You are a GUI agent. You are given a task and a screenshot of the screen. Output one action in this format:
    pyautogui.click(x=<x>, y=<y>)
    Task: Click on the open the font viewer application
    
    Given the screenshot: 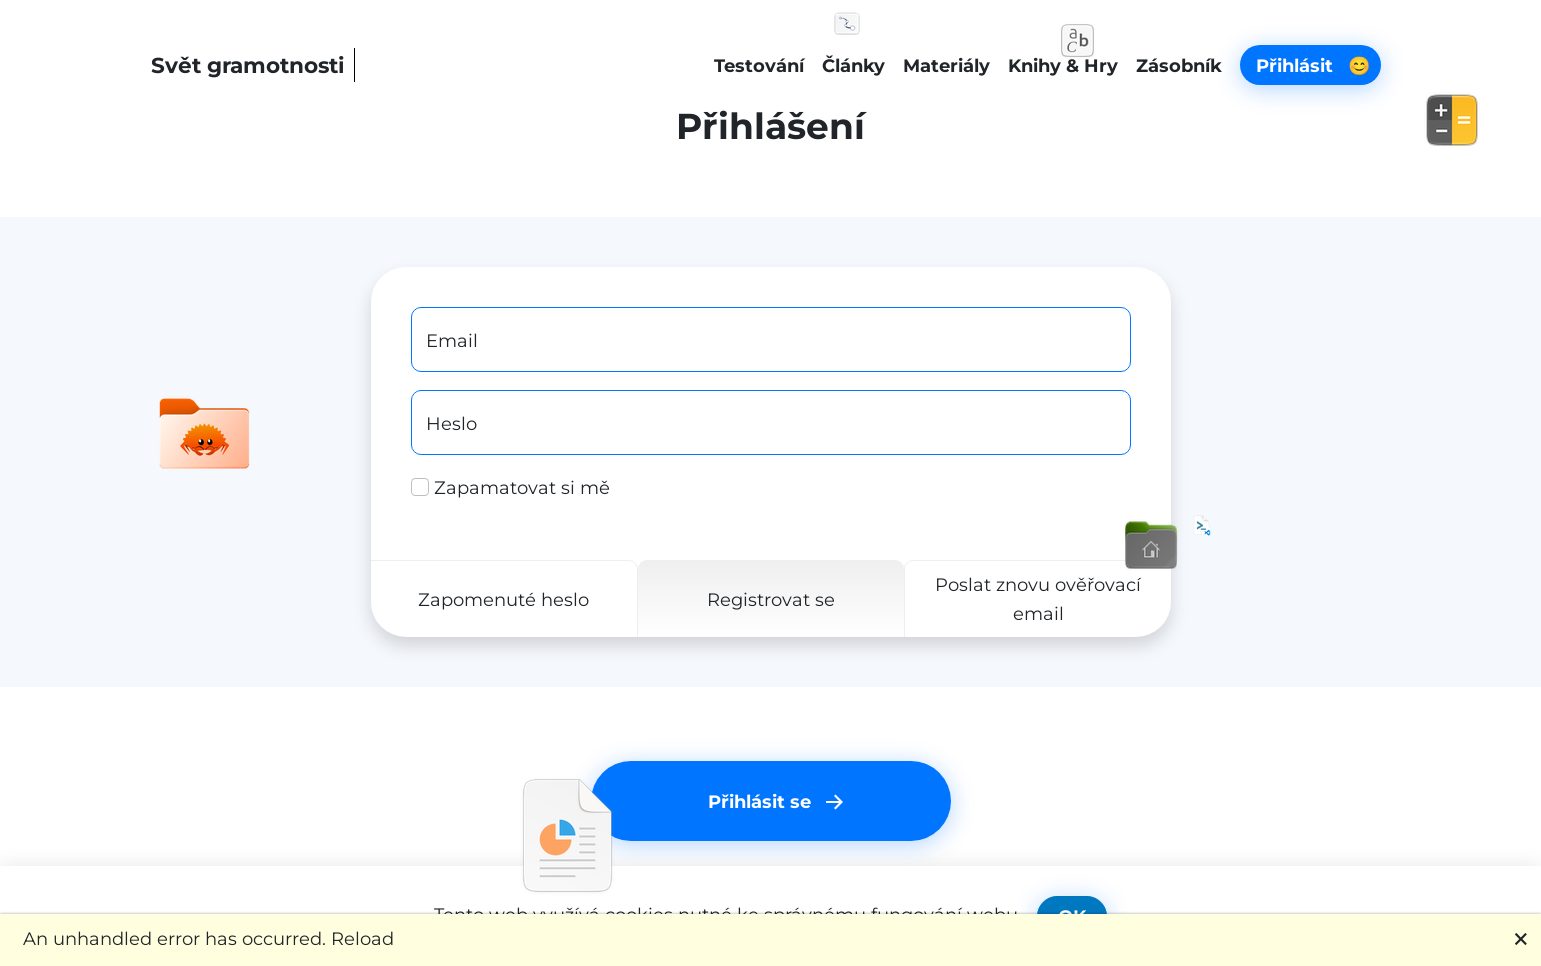 What is the action you would take?
    pyautogui.click(x=1077, y=40)
    